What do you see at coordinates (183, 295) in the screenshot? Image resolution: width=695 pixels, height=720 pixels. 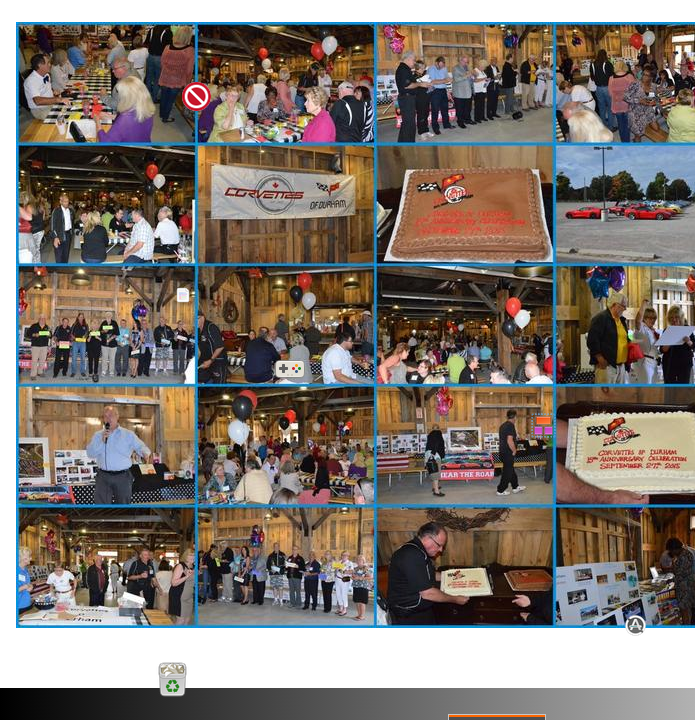 I see `open a script or code file` at bounding box center [183, 295].